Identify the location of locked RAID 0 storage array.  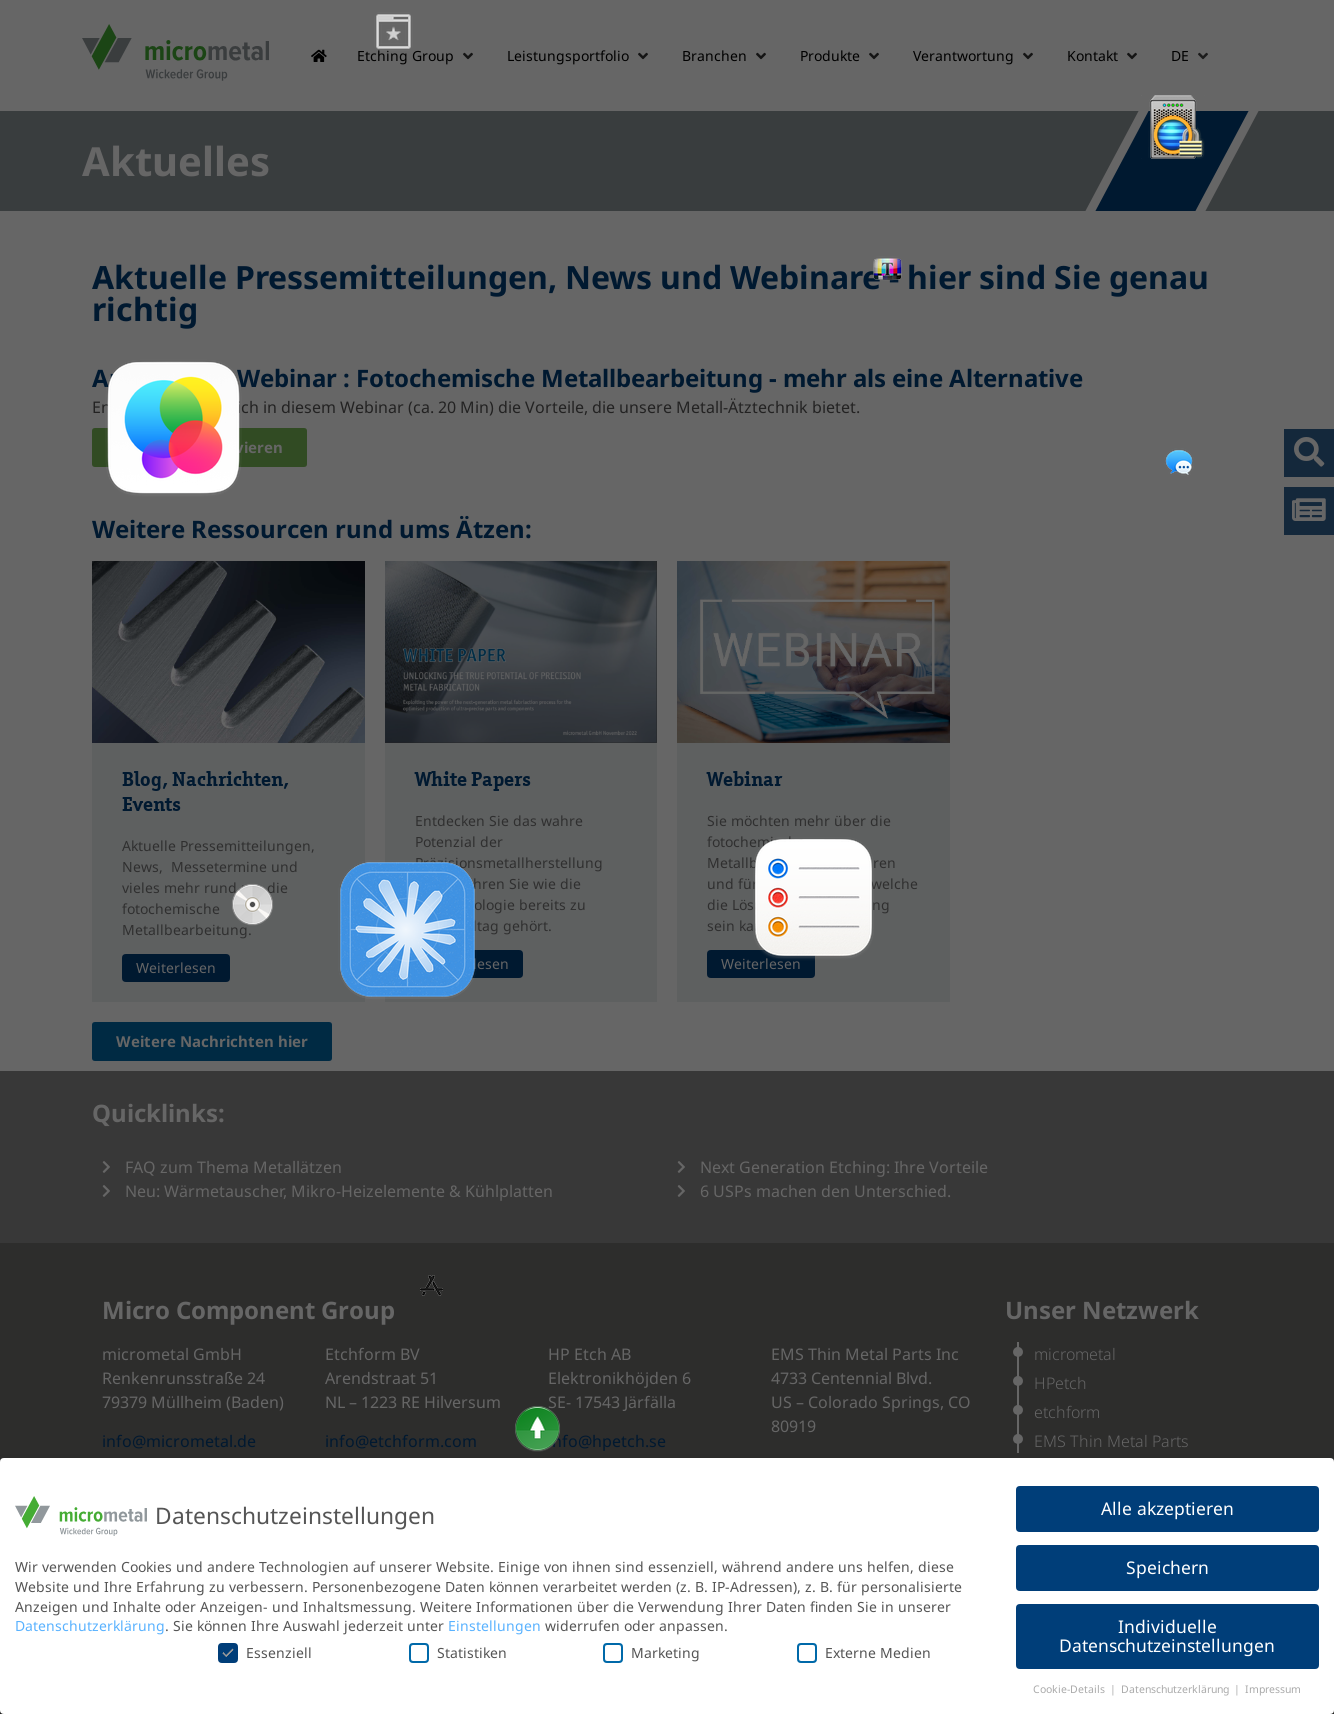
(1173, 127).